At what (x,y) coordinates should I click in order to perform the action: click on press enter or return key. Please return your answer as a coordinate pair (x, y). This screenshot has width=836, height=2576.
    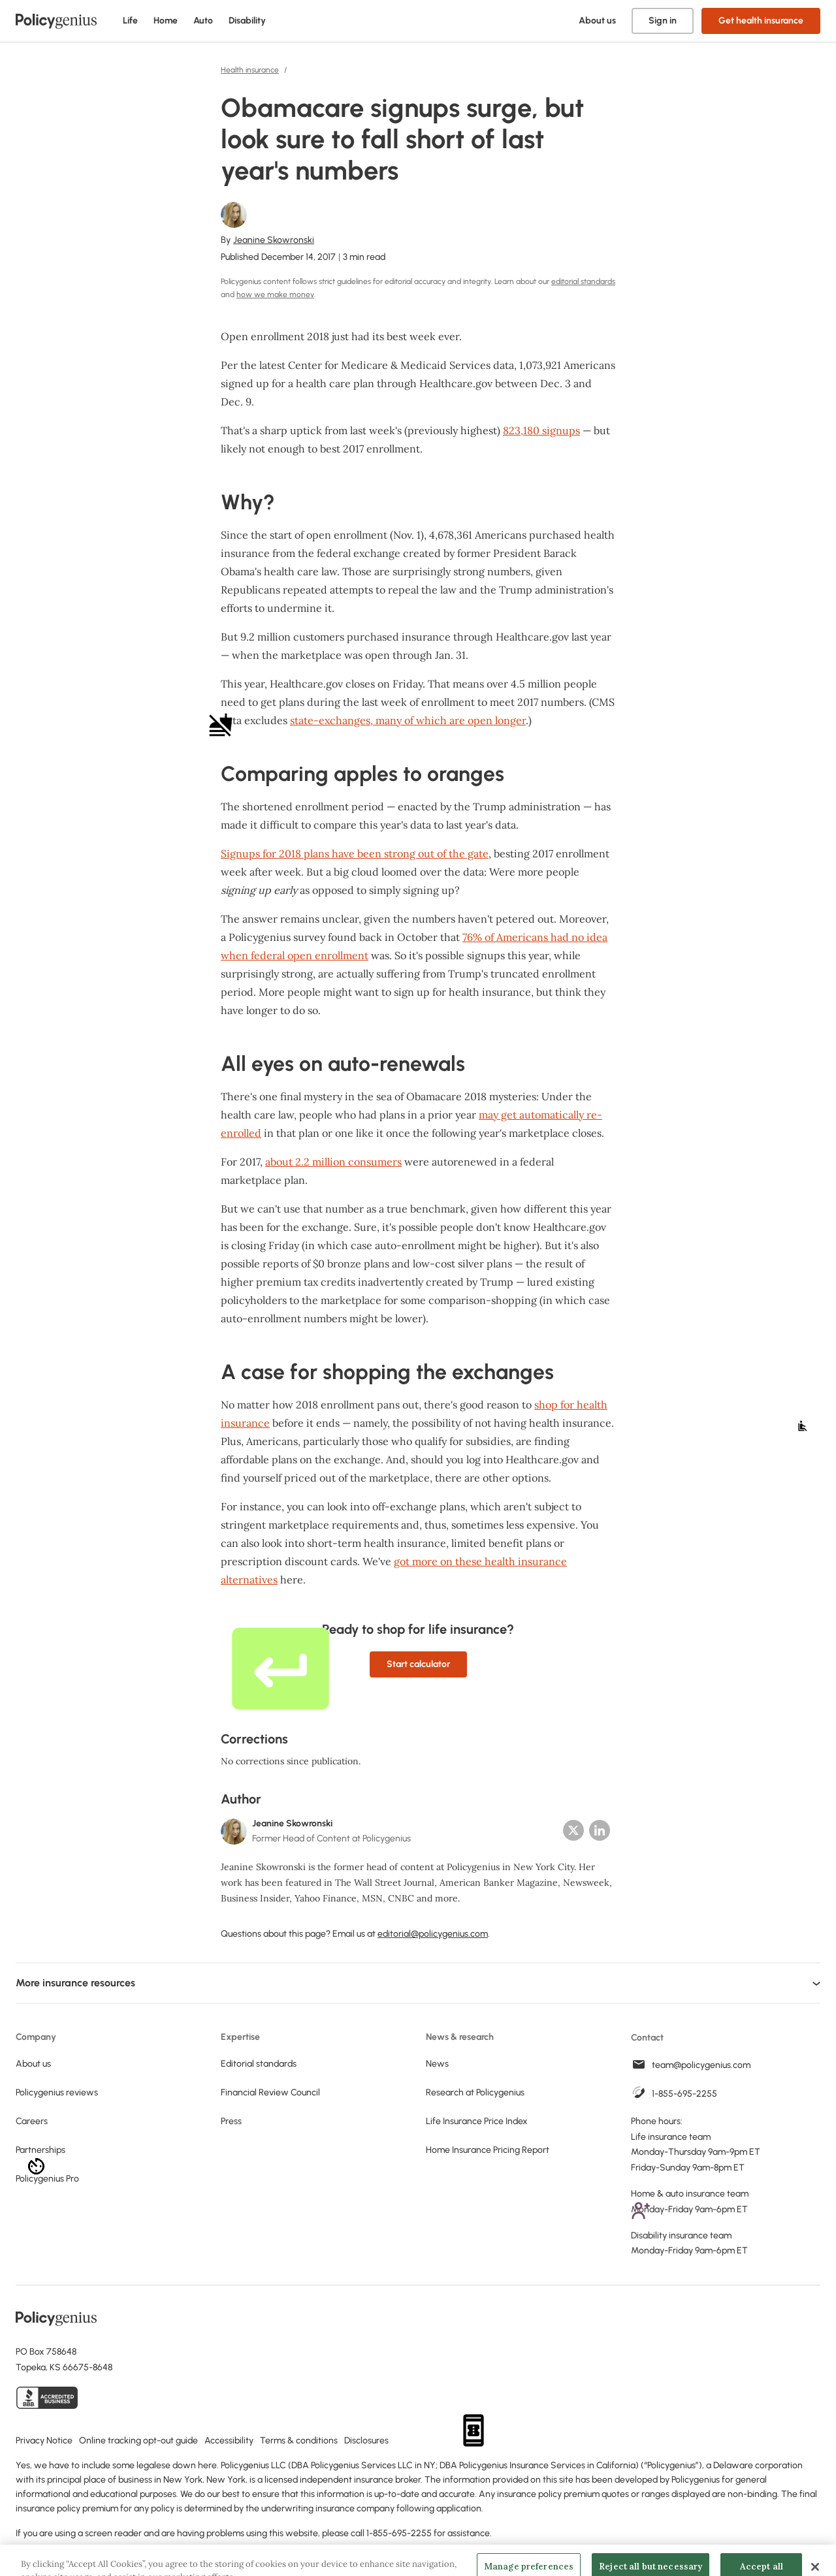
    Looking at the image, I should click on (280, 1668).